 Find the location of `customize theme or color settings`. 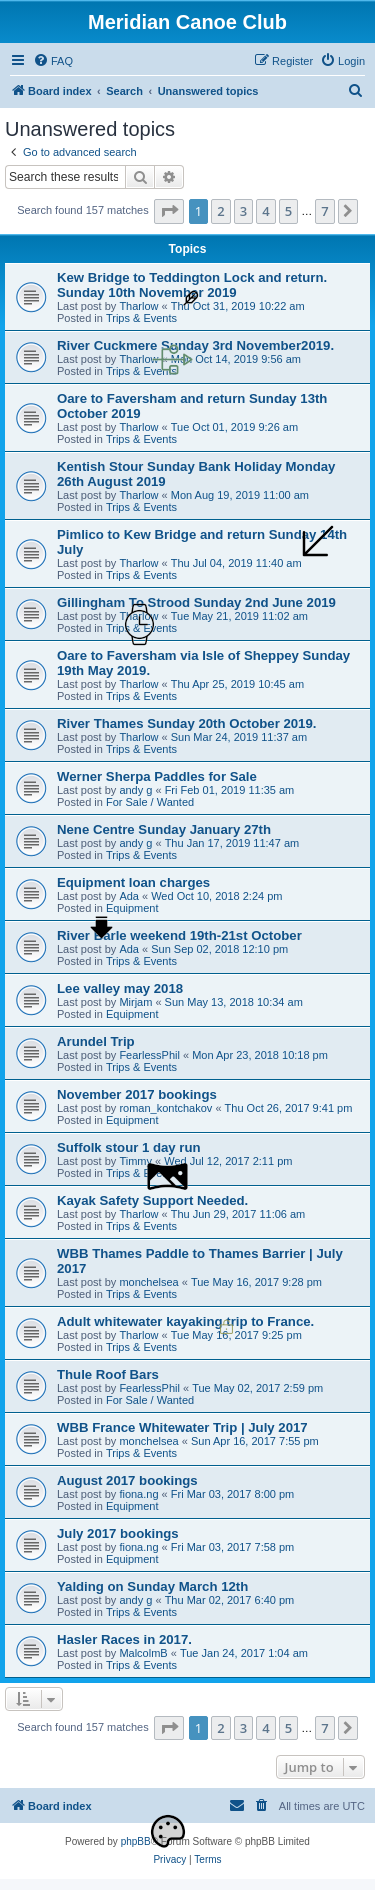

customize theme or color settings is located at coordinates (168, 1832).